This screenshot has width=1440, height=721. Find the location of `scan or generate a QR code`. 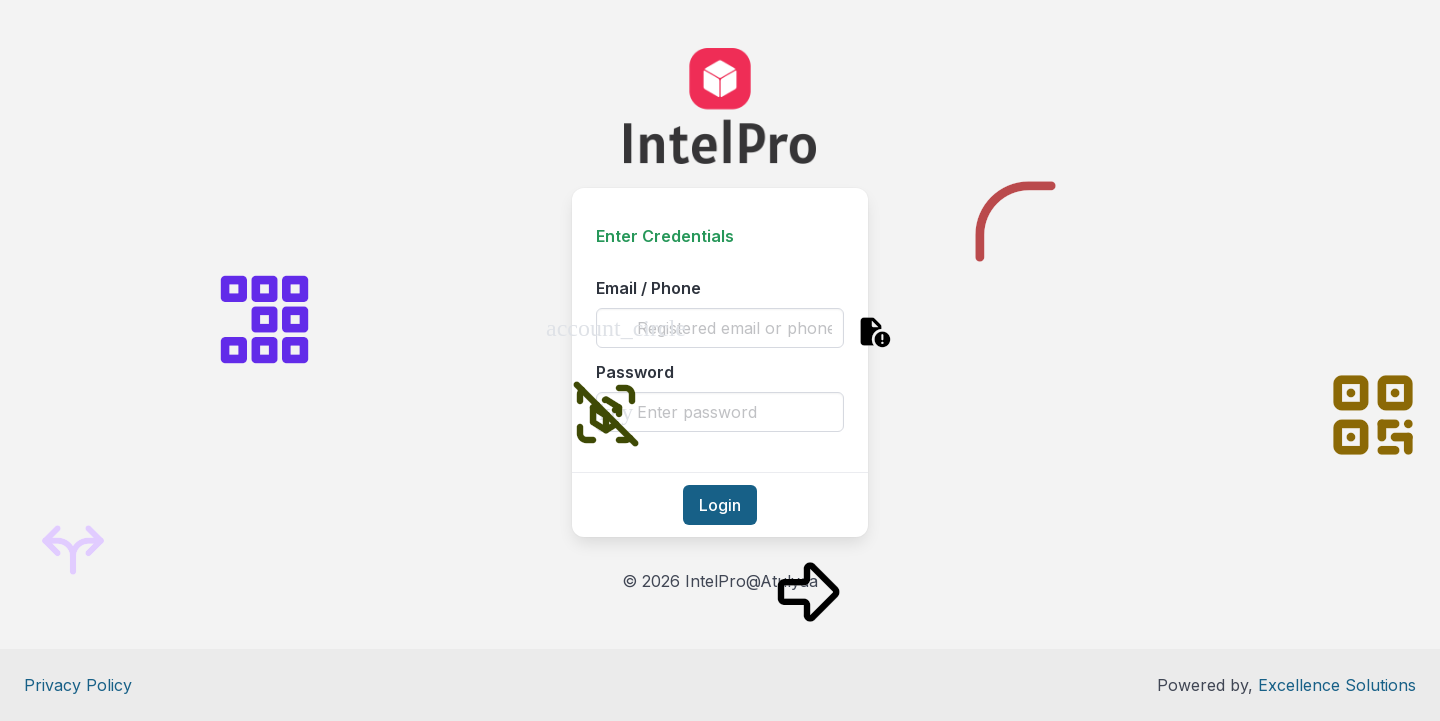

scan or generate a QR code is located at coordinates (1373, 415).